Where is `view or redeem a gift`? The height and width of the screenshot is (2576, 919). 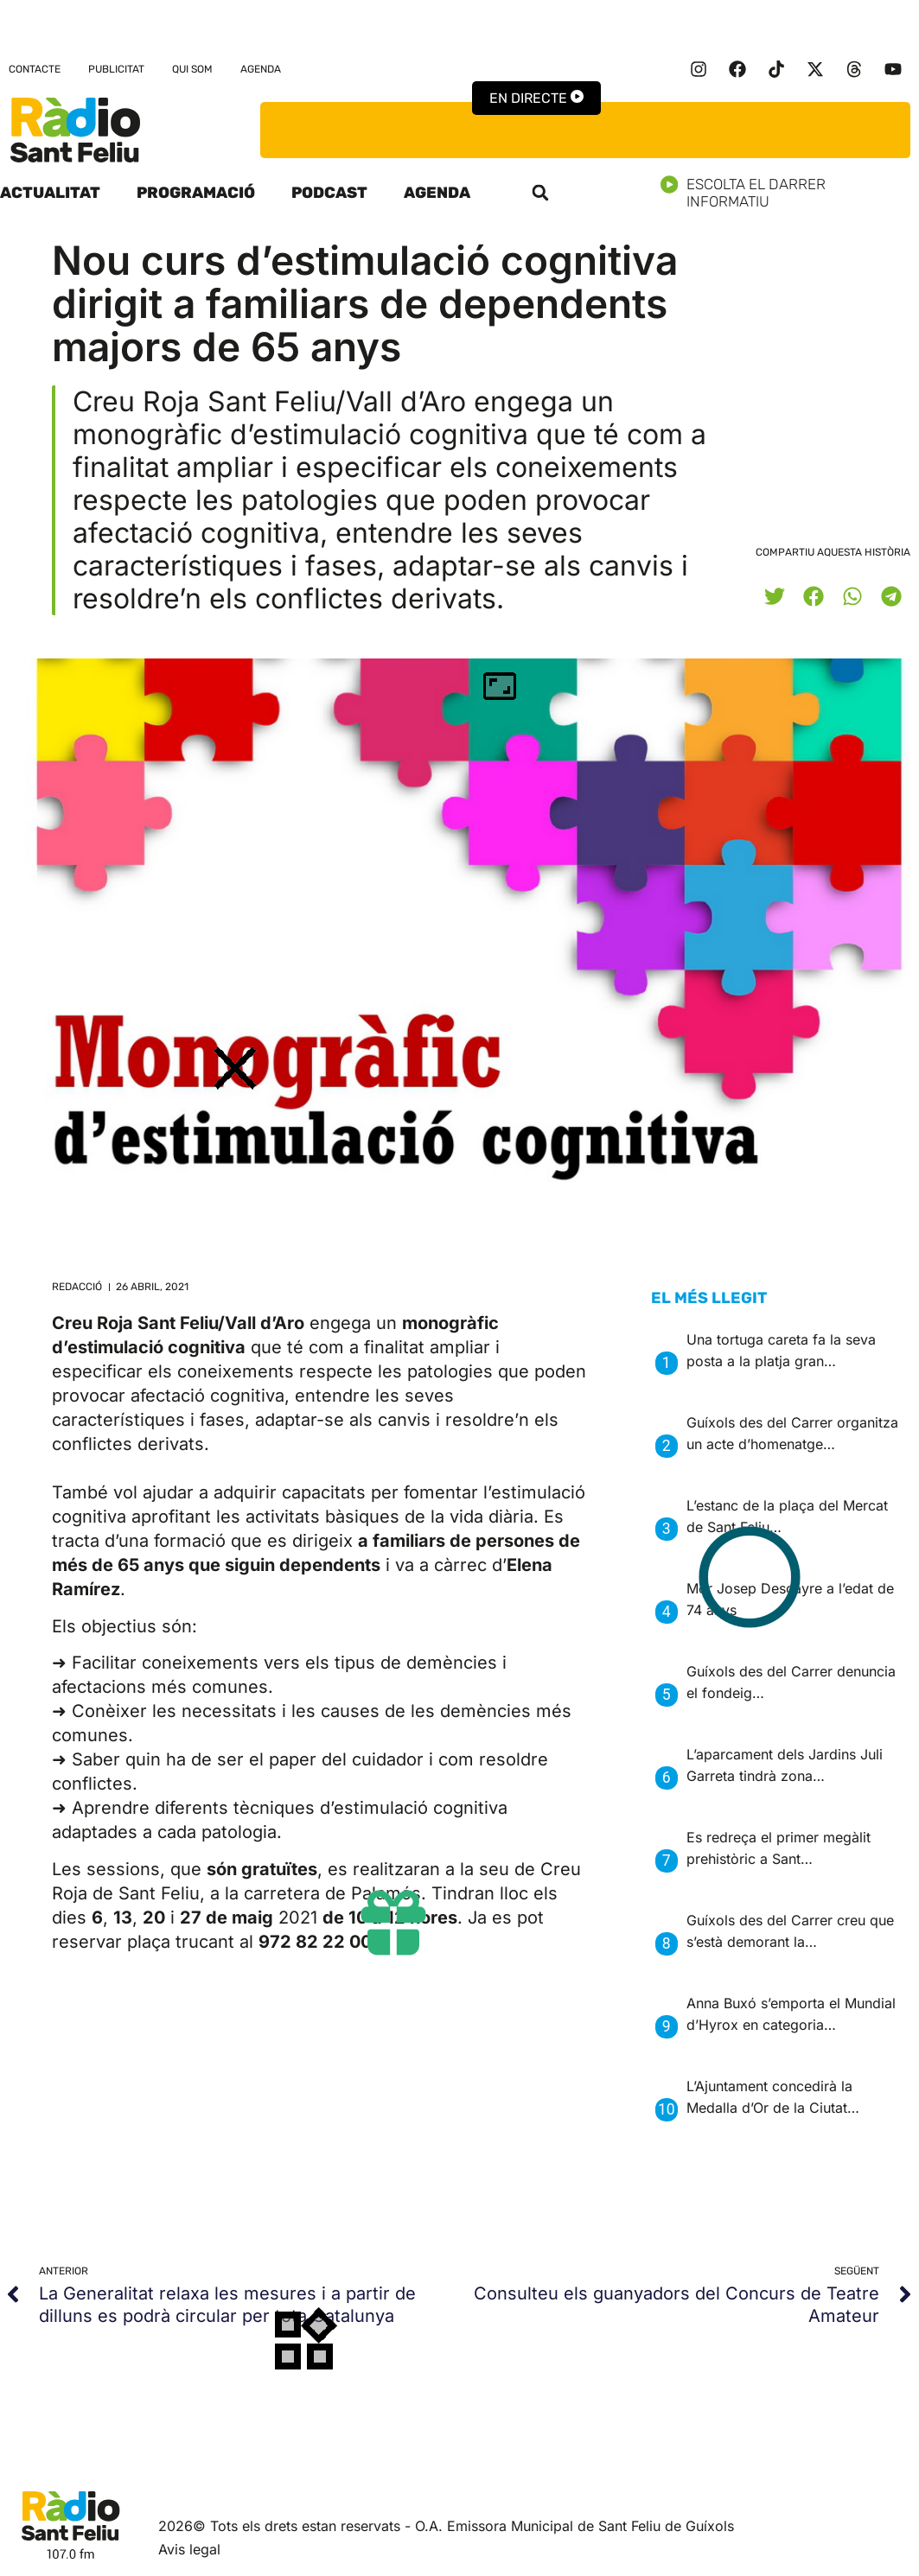
view or redeem a gift is located at coordinates (393, 1923).